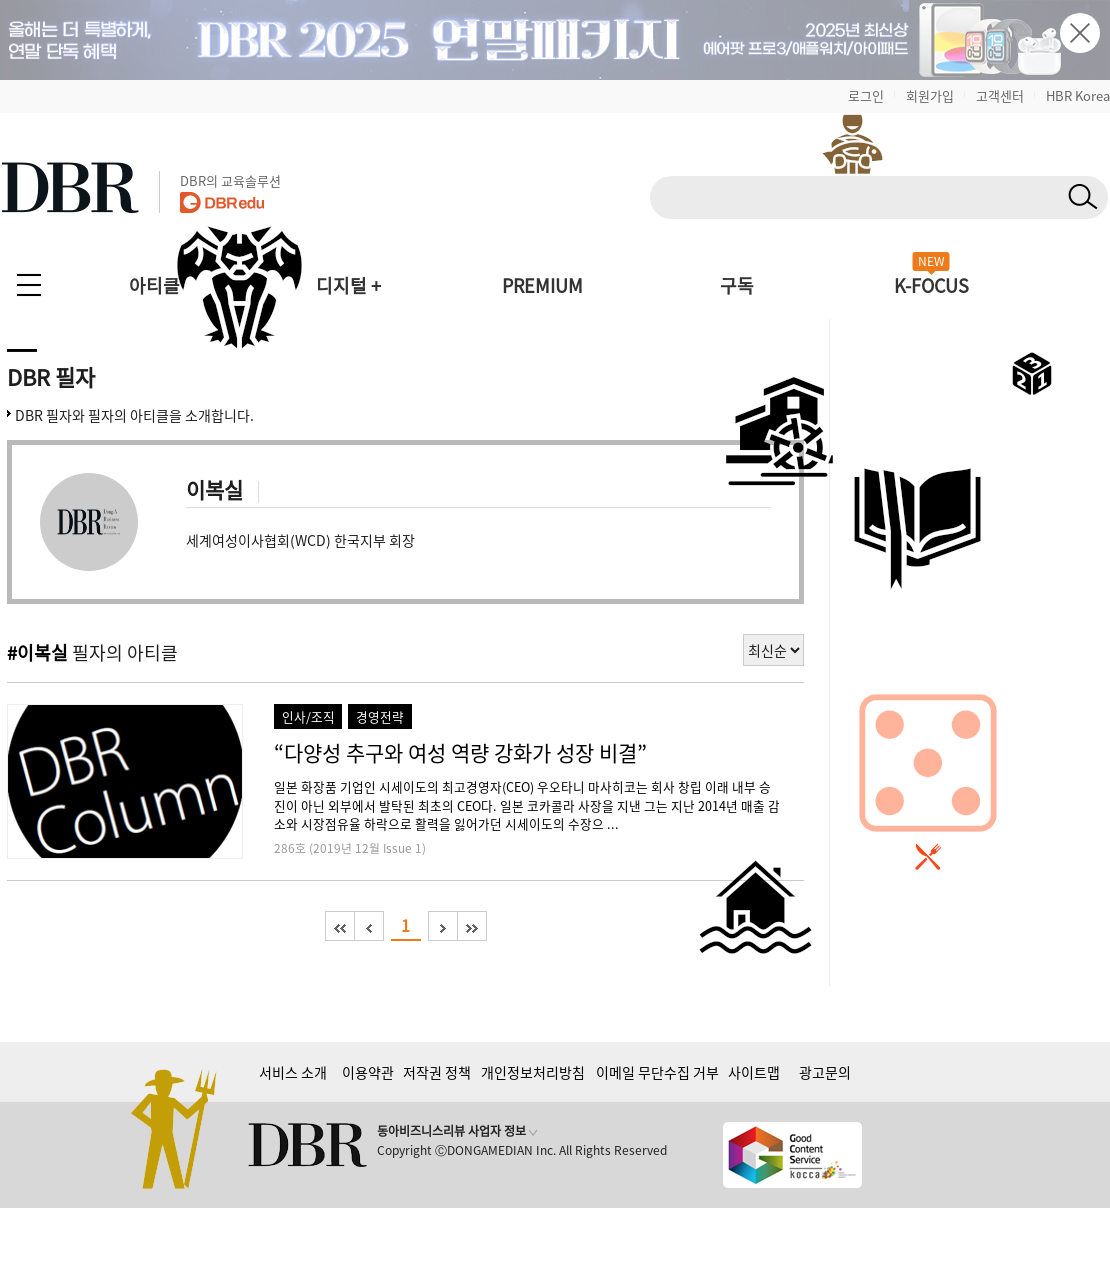 This screenshot has height=1274, width=1110. Describe the element at coordinates (928, 856) in the screenshot. I see `find nearby restaurants or dining options` at that location.